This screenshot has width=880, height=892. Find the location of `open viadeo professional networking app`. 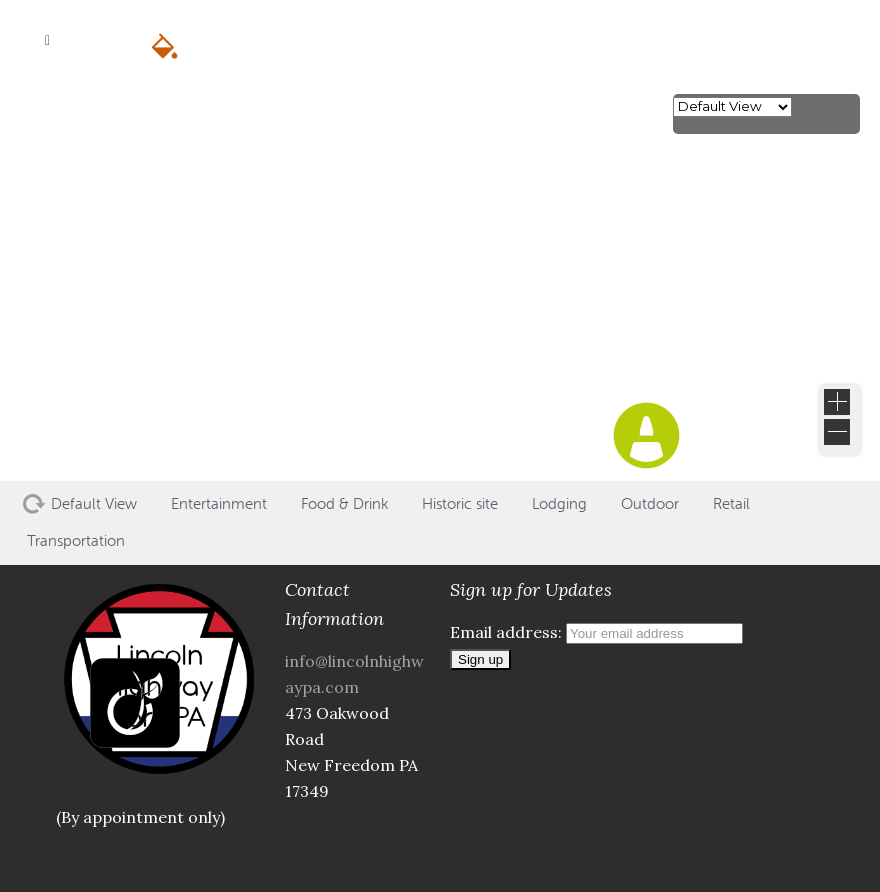

open viadeo professional networking app is located at coordinates (135, 703).